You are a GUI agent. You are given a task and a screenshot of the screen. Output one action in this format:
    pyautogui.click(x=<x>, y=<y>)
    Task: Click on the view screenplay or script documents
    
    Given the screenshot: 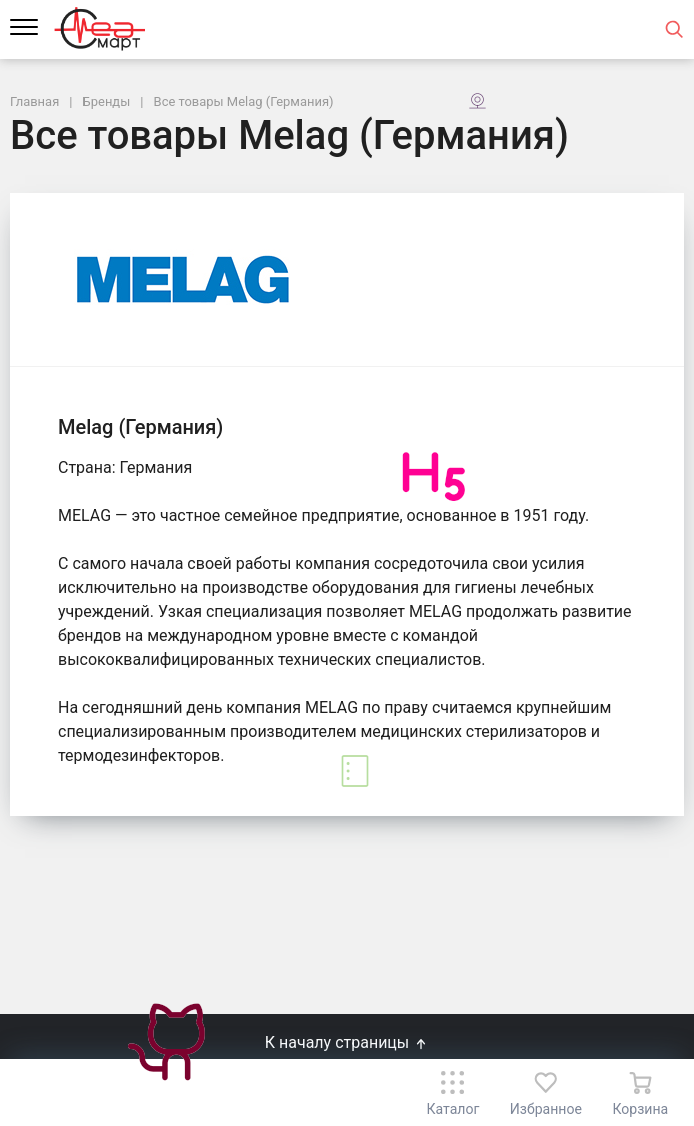 What is the action you would take?
    pyautogui.click(x=355, y=771)
    